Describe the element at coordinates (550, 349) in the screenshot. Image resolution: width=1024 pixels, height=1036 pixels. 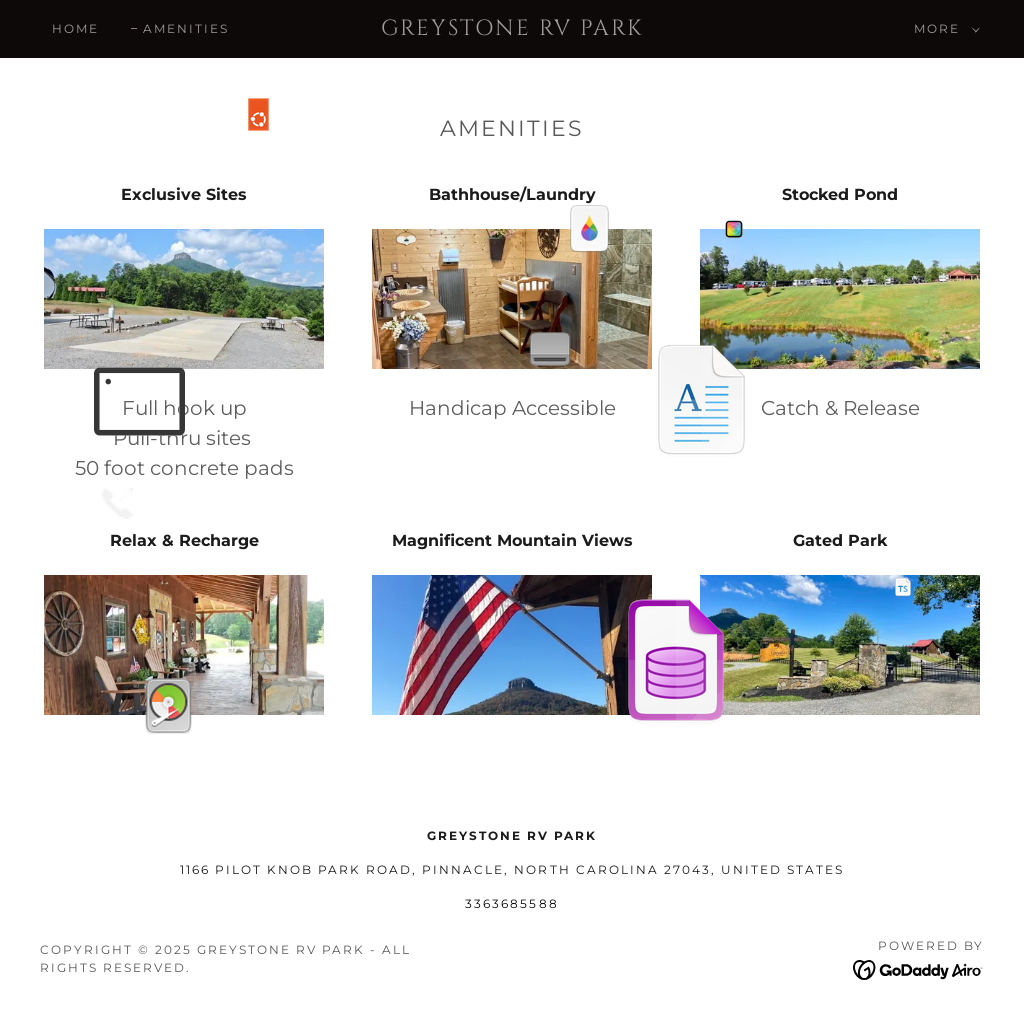
I see `access removable storage device` at that location.